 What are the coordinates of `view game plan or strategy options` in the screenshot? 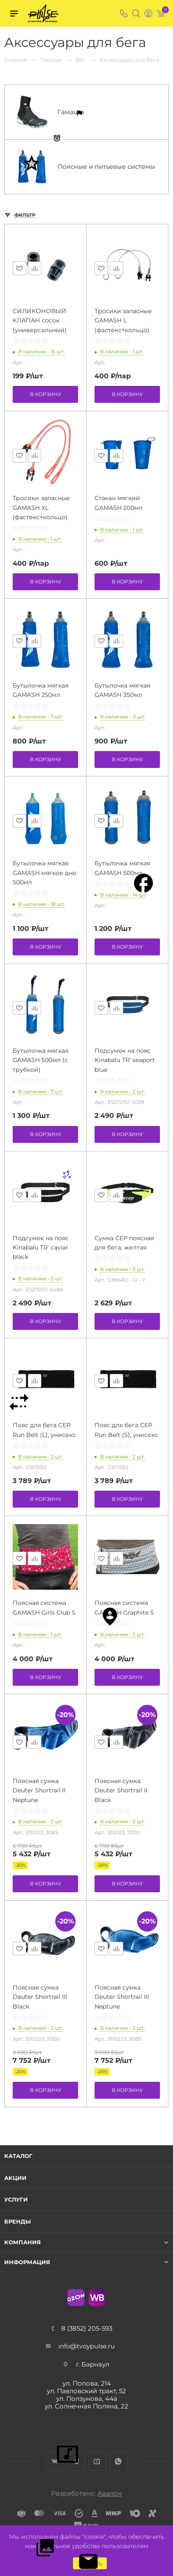 It's located at (67, 1175).